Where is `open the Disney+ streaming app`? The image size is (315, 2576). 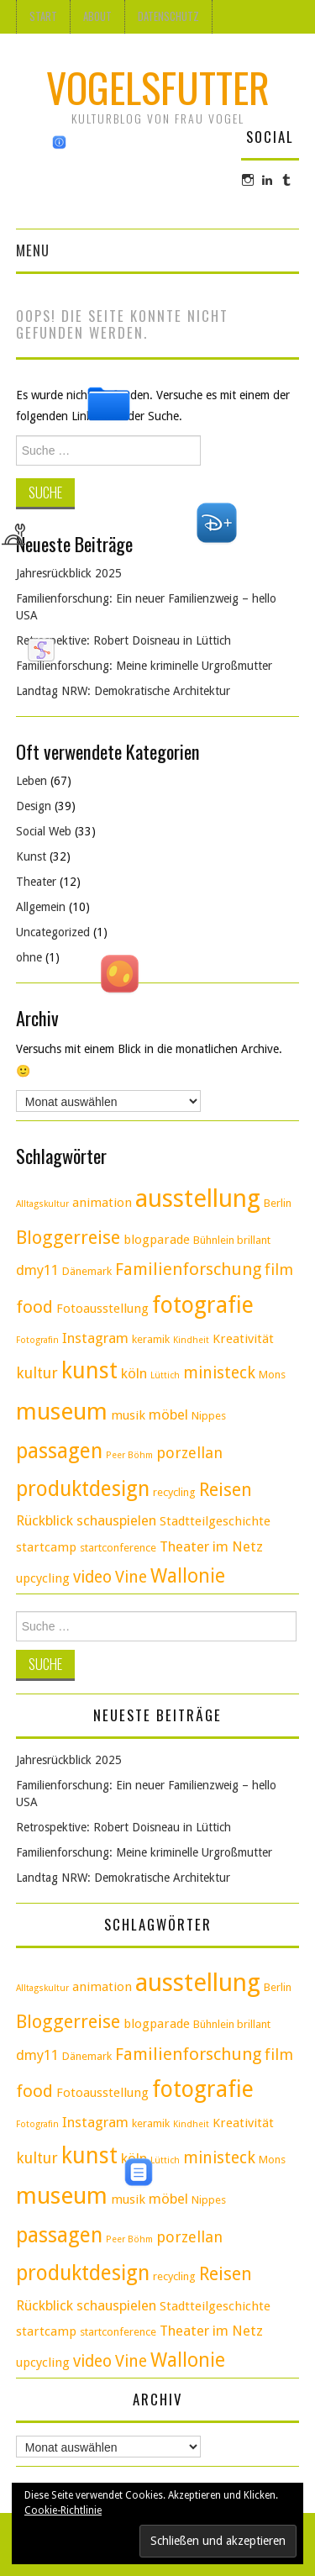
open the Disney+ streaming app is located at coordinates (217, 523).